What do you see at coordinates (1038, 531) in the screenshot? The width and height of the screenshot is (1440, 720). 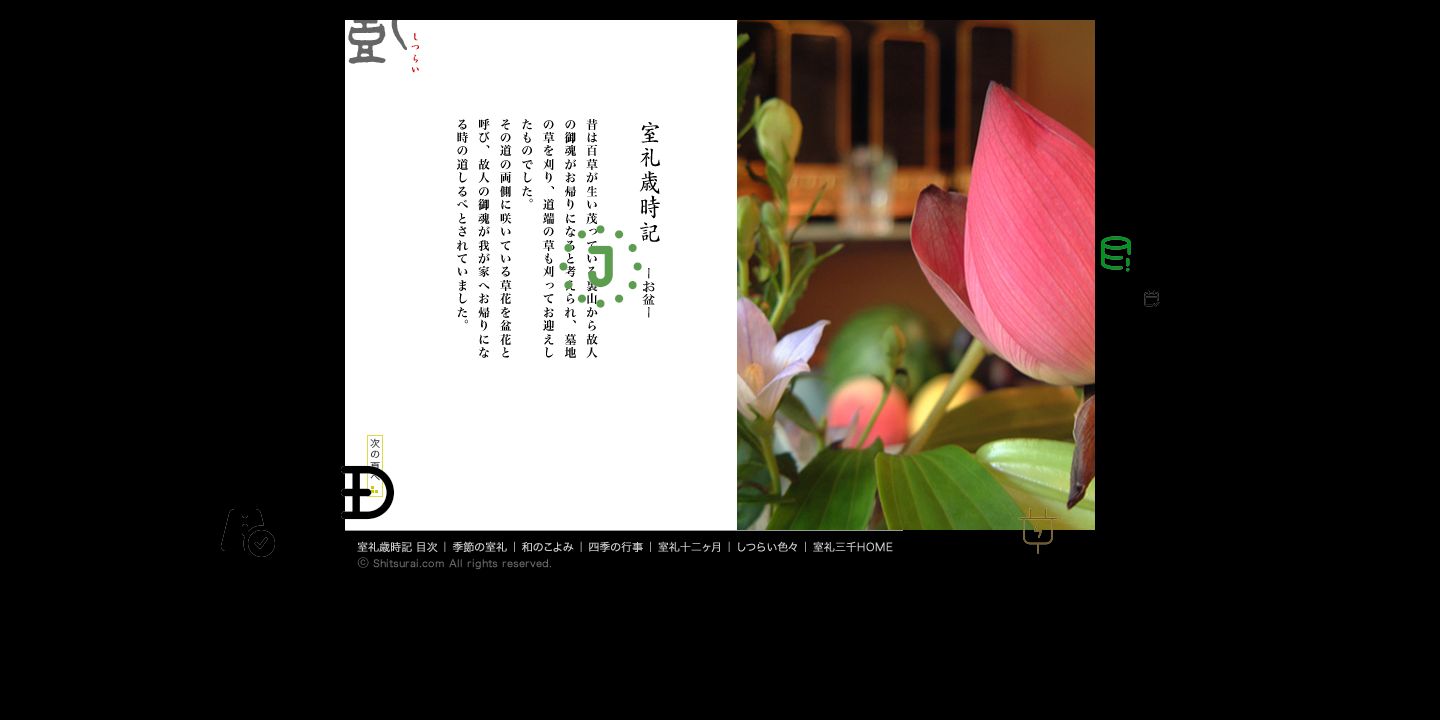 I see `indicates device is currently charging` at bounding box center [1038, 531].